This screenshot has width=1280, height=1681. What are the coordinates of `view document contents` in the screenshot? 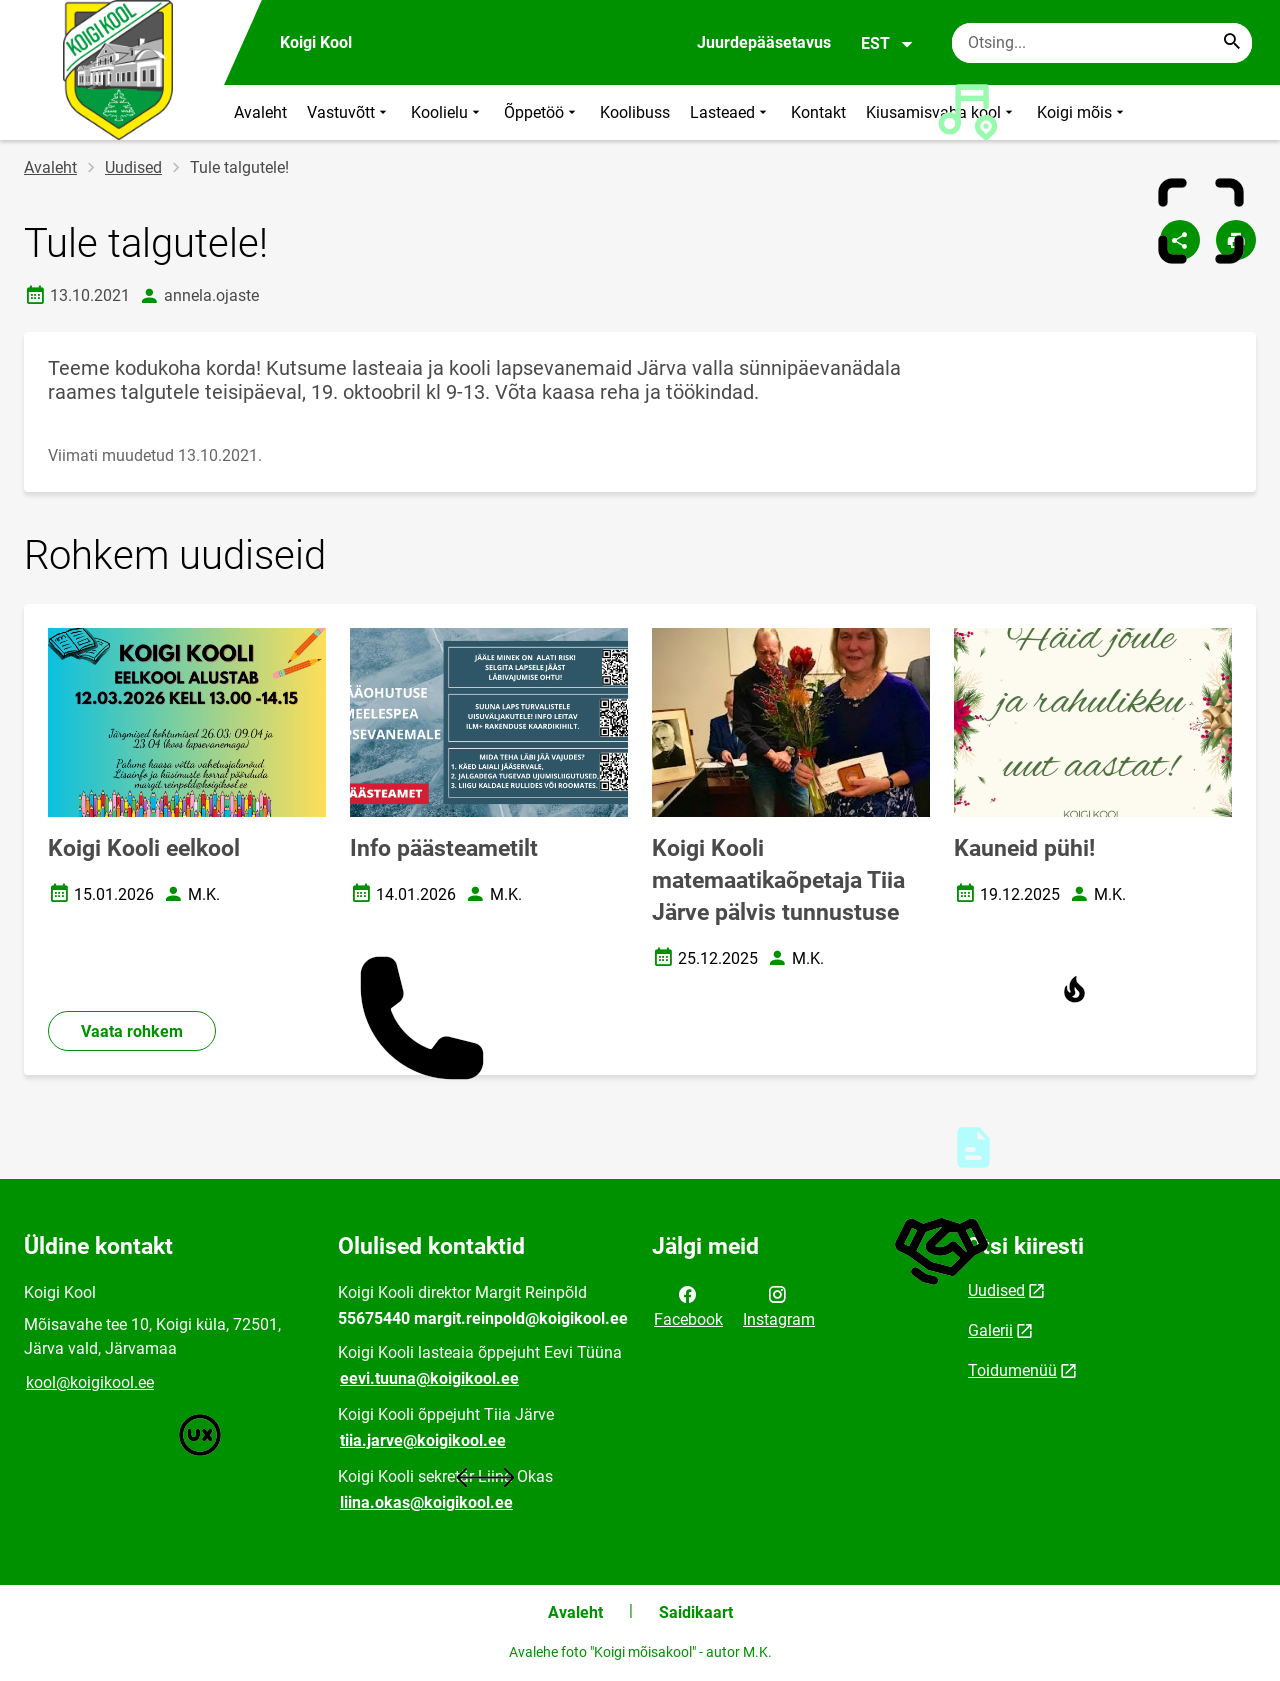 It's located at (973, 1147).